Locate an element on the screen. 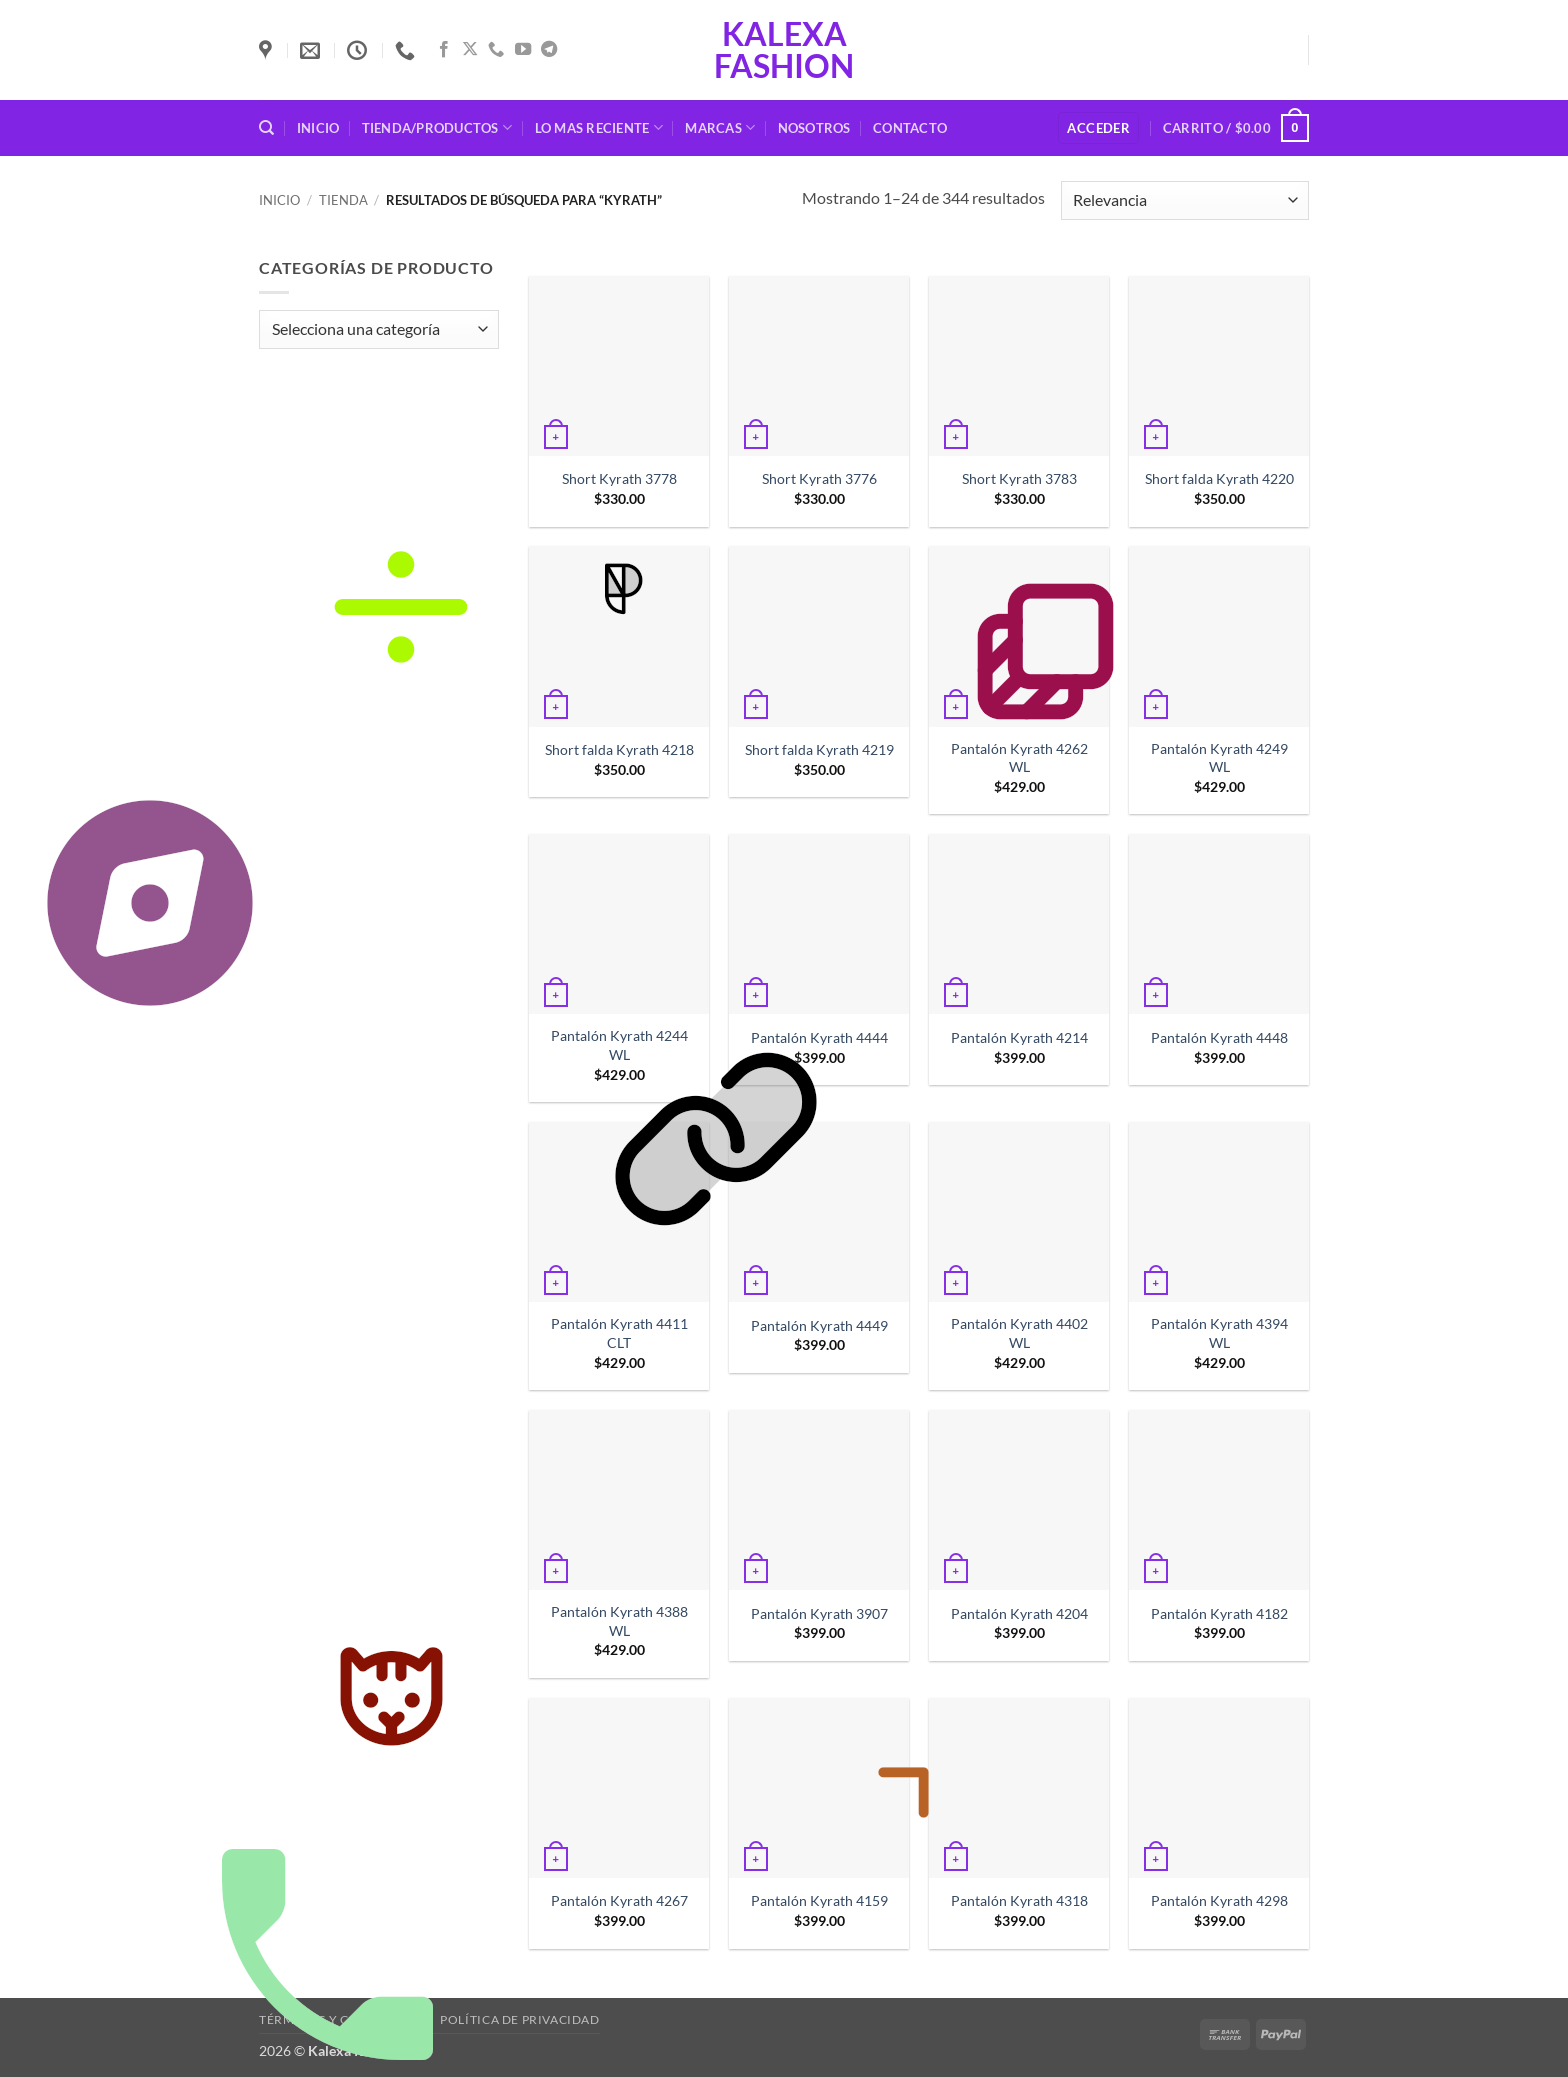 Image resolution: width=1568 pixels, height=2077 pixels. make a phone call is located at coordinates (327, 1954).